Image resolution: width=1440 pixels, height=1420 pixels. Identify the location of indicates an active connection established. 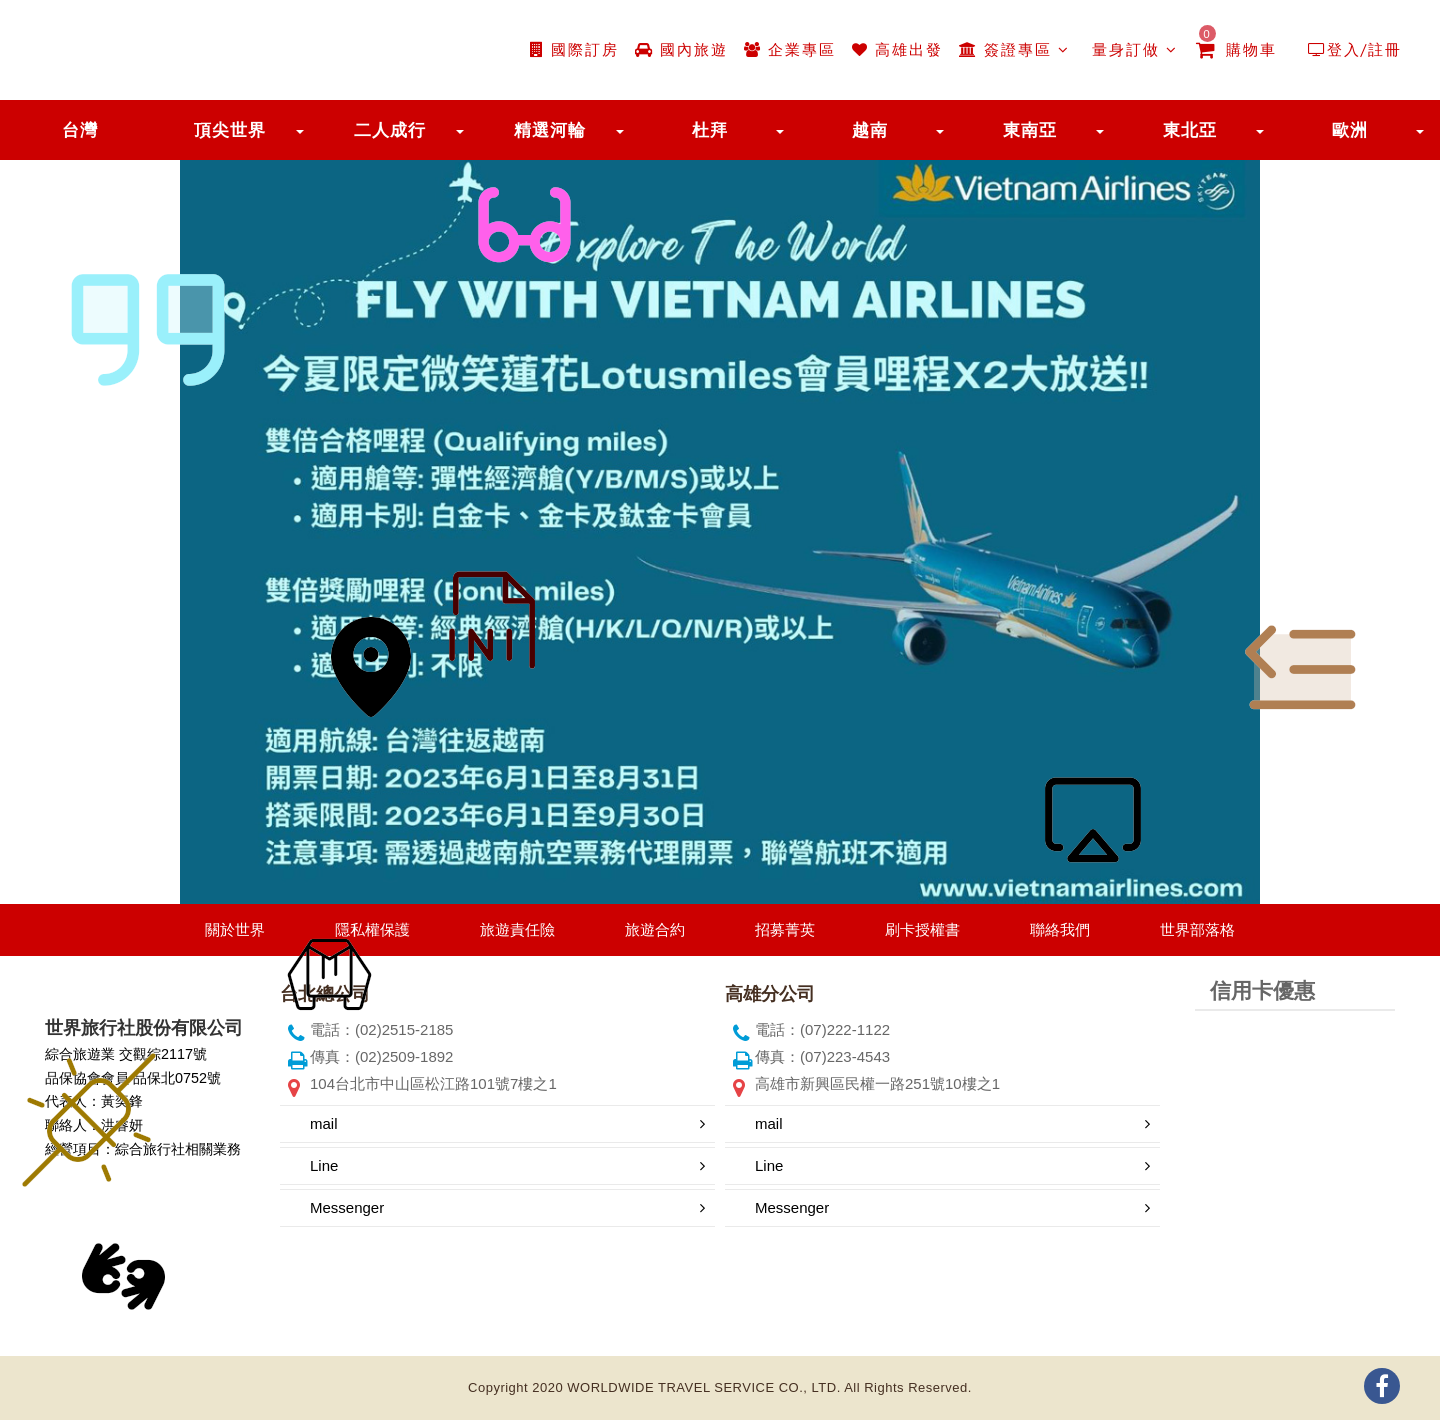
(89, 1120).